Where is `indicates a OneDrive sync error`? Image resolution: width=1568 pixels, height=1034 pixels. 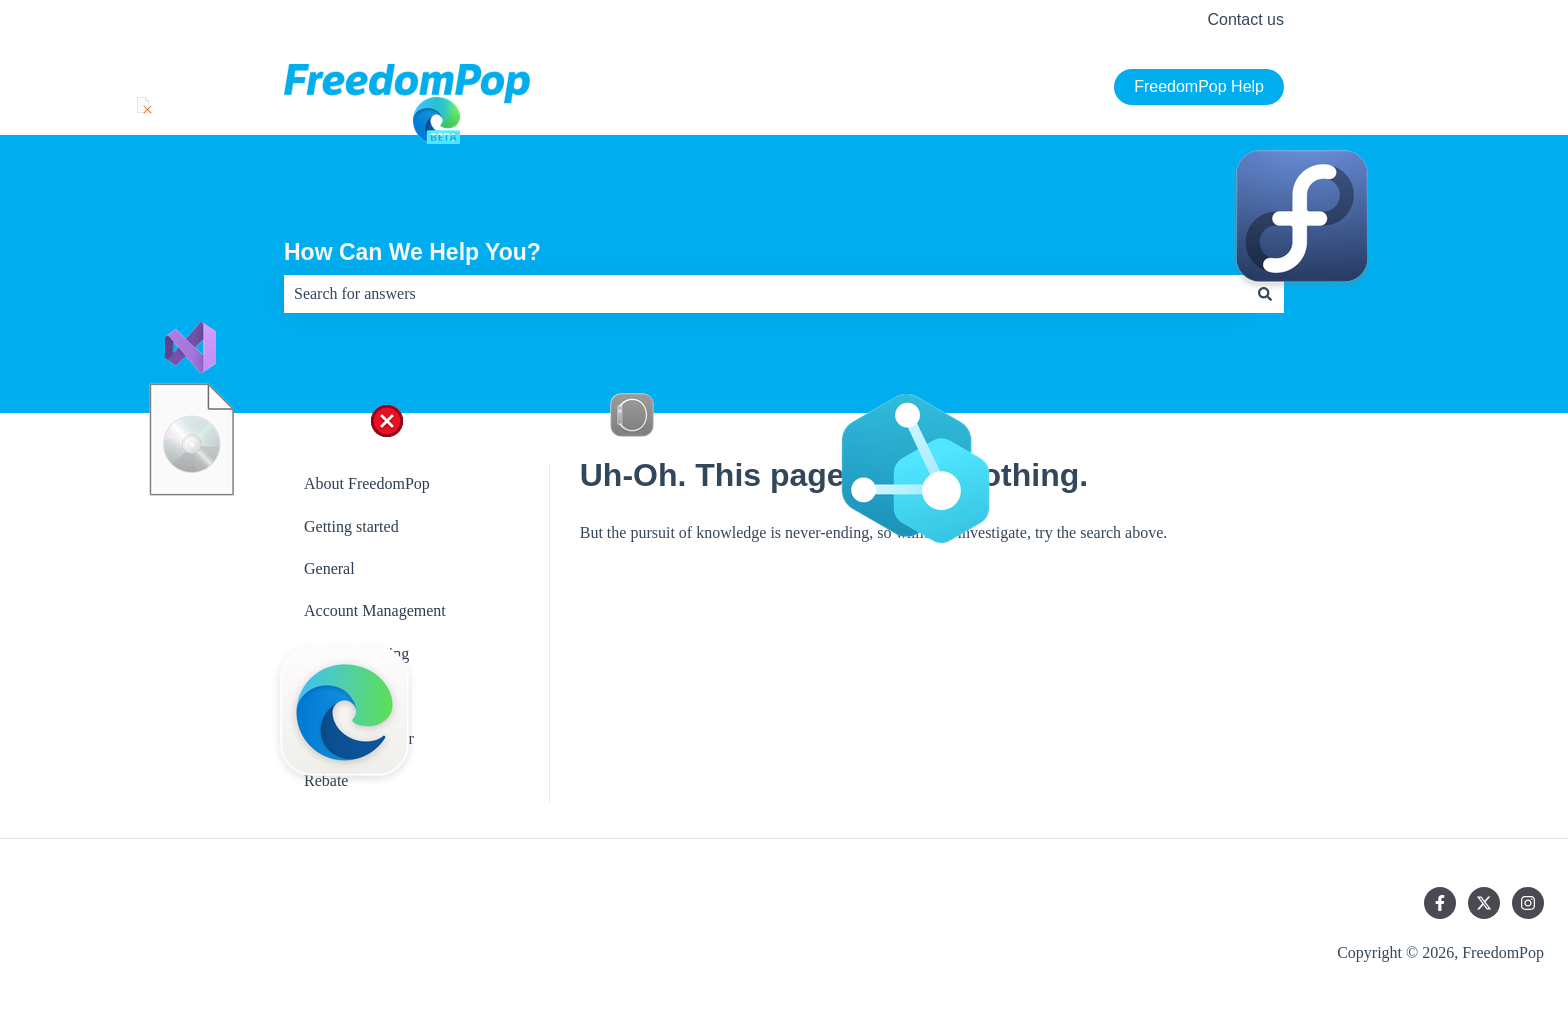
indicates a OneDrive sync error is located at coordinates (387, 421).